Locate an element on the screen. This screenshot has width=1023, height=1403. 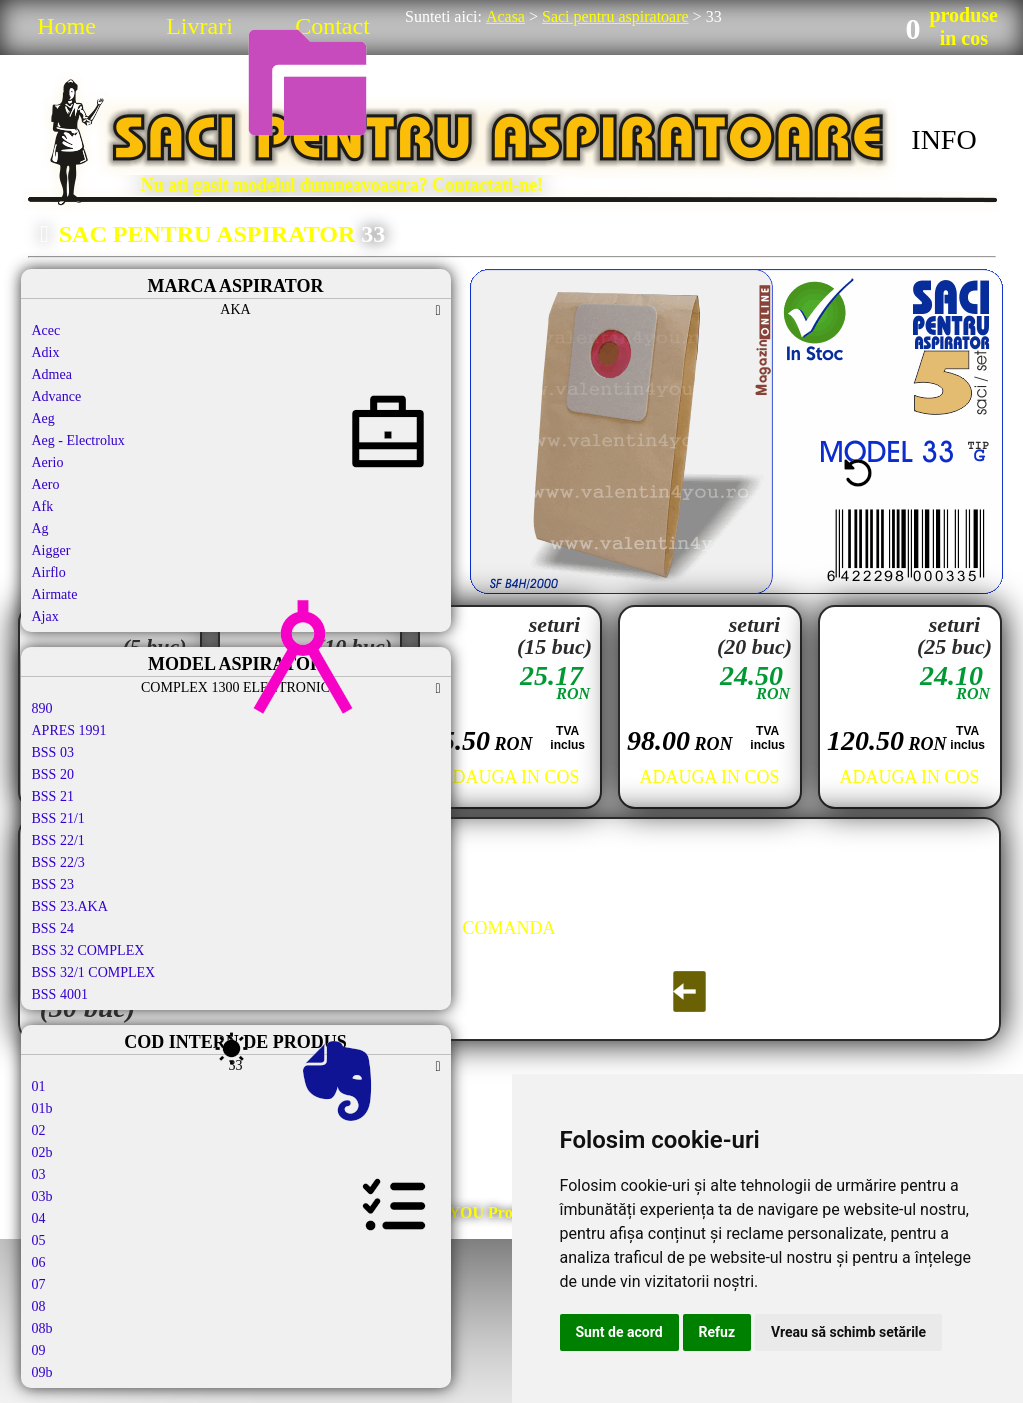
view your task checklist is located at coordinates (394, 1206).